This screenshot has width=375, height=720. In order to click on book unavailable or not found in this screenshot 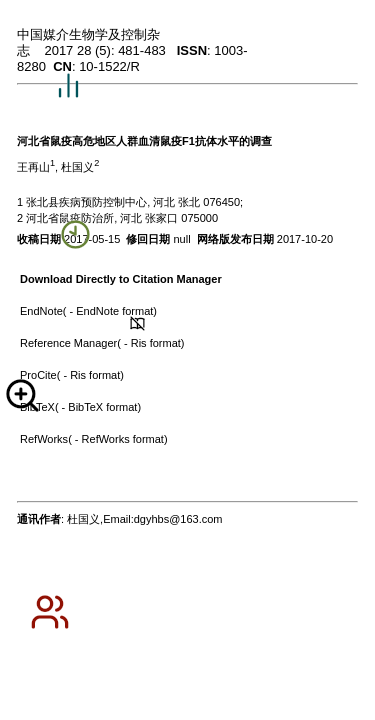, I will do `click(137, 323)`.